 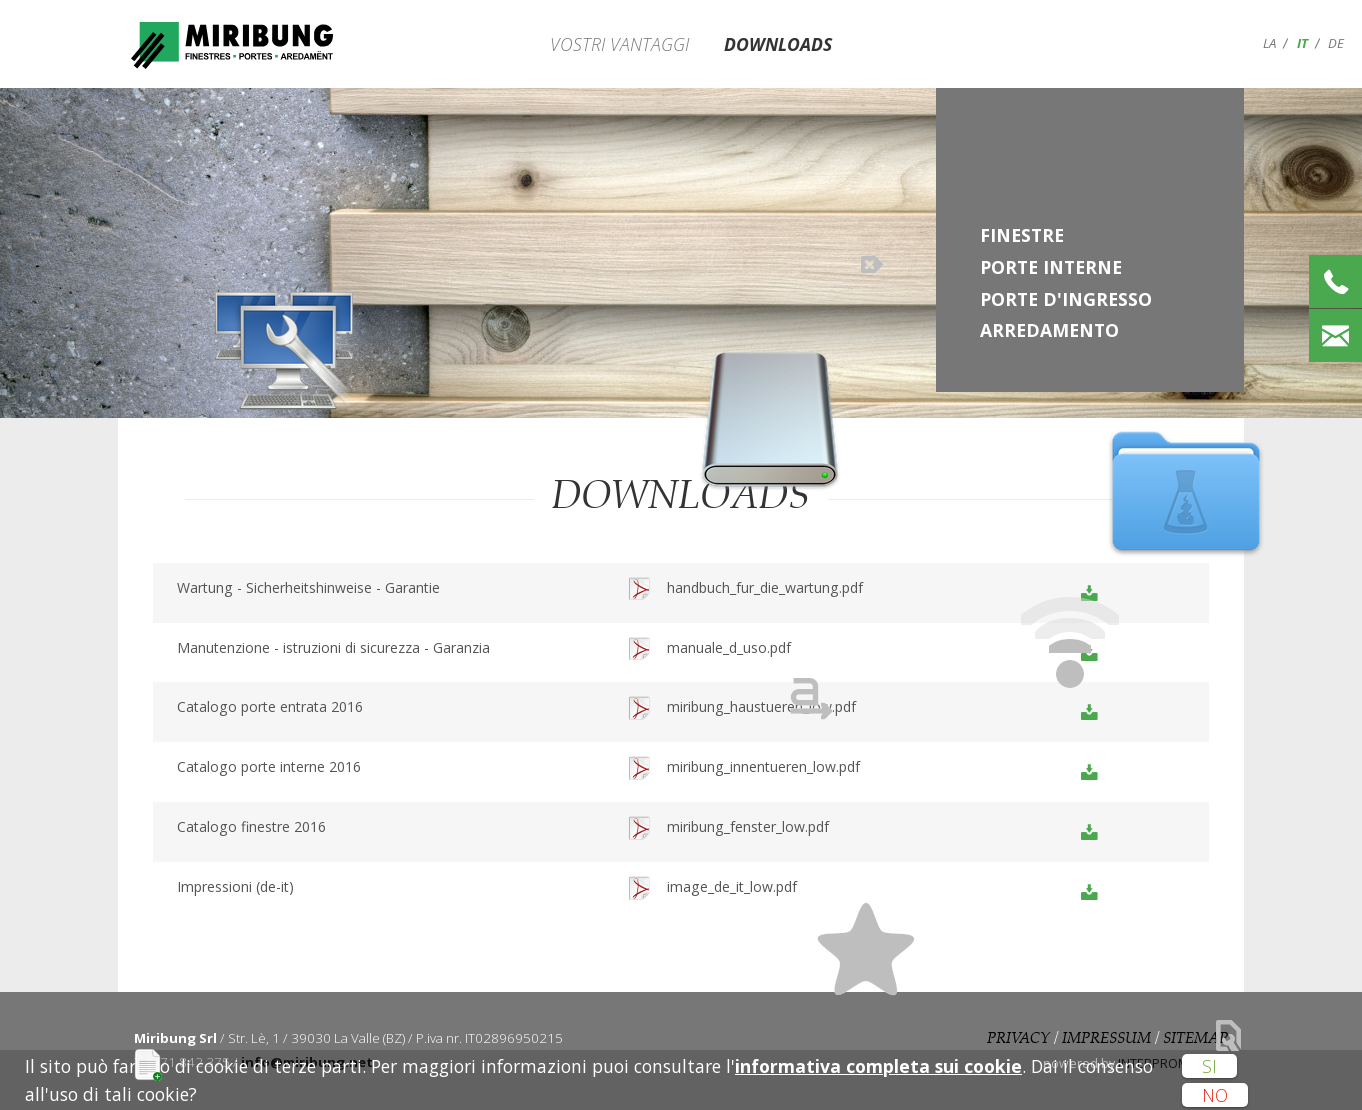 I want to click on create a new document, so click(x=147, y=1064).